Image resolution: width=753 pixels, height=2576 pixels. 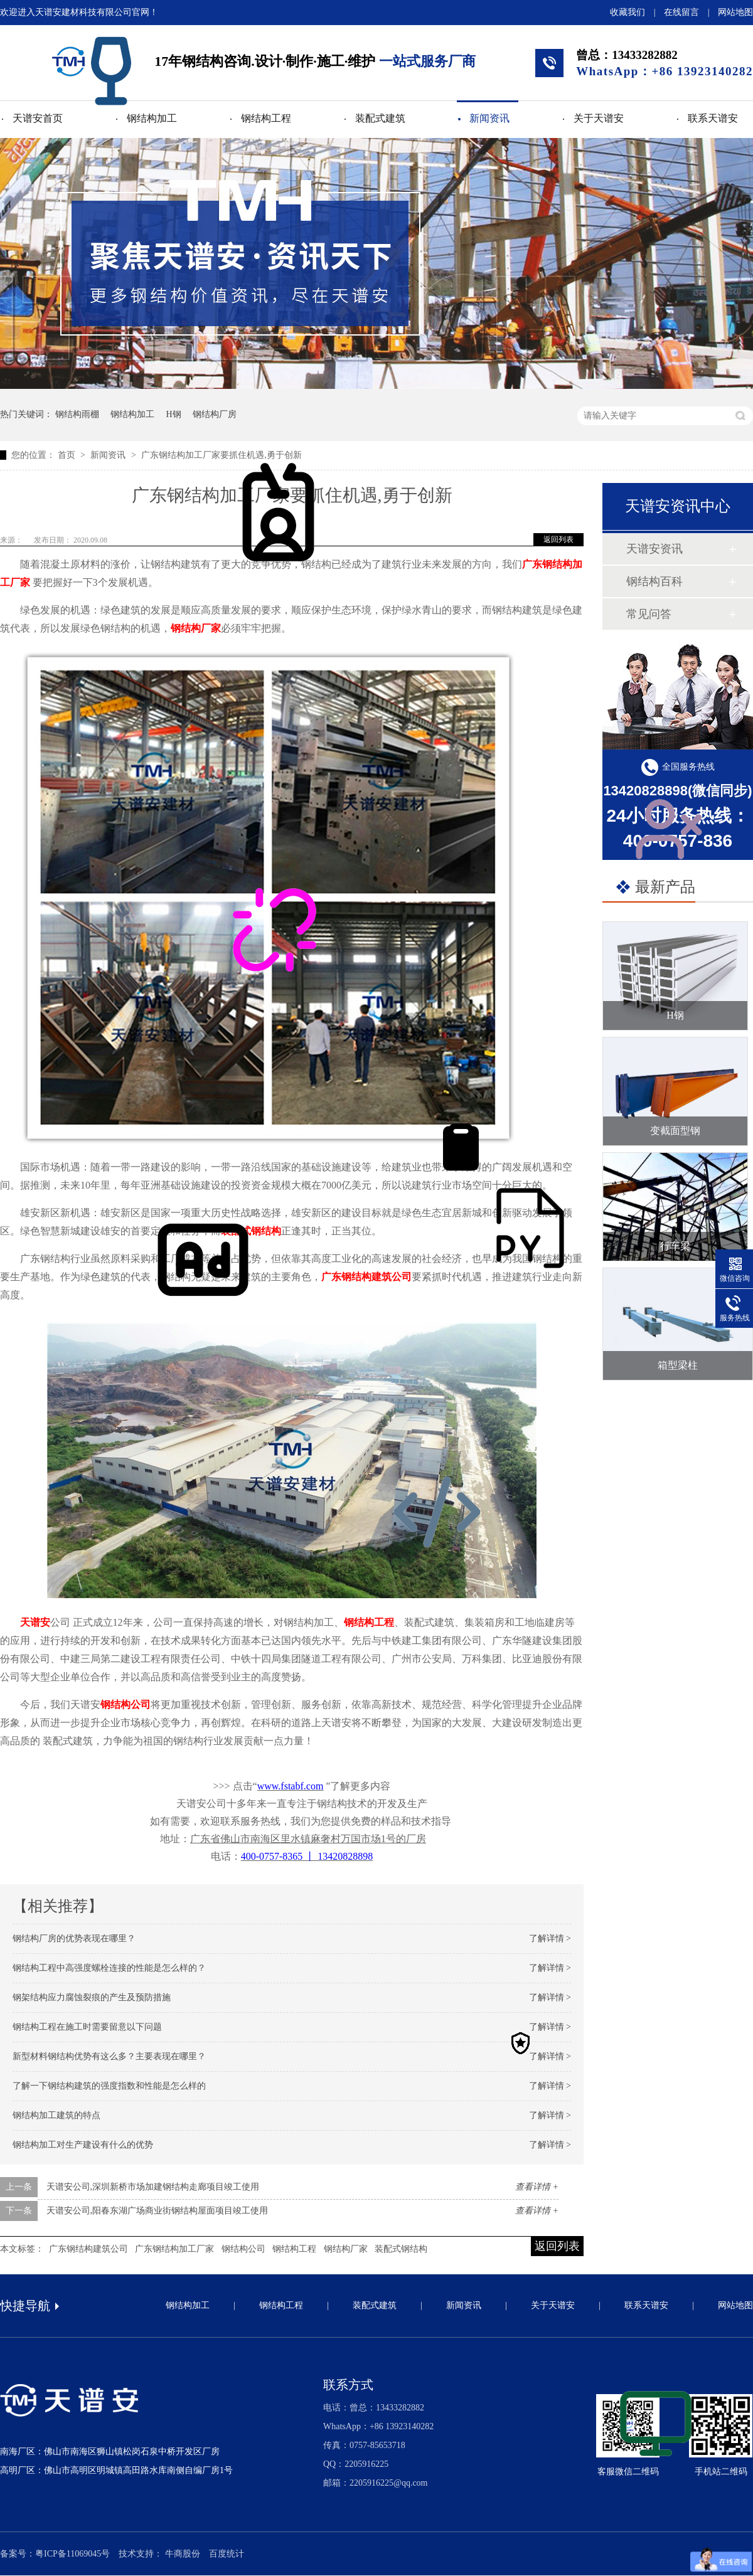 What do you see at coordinates (461, 1147) in the screenshot?
I see `copy to clipboard` at bounding box center [461, 1147].